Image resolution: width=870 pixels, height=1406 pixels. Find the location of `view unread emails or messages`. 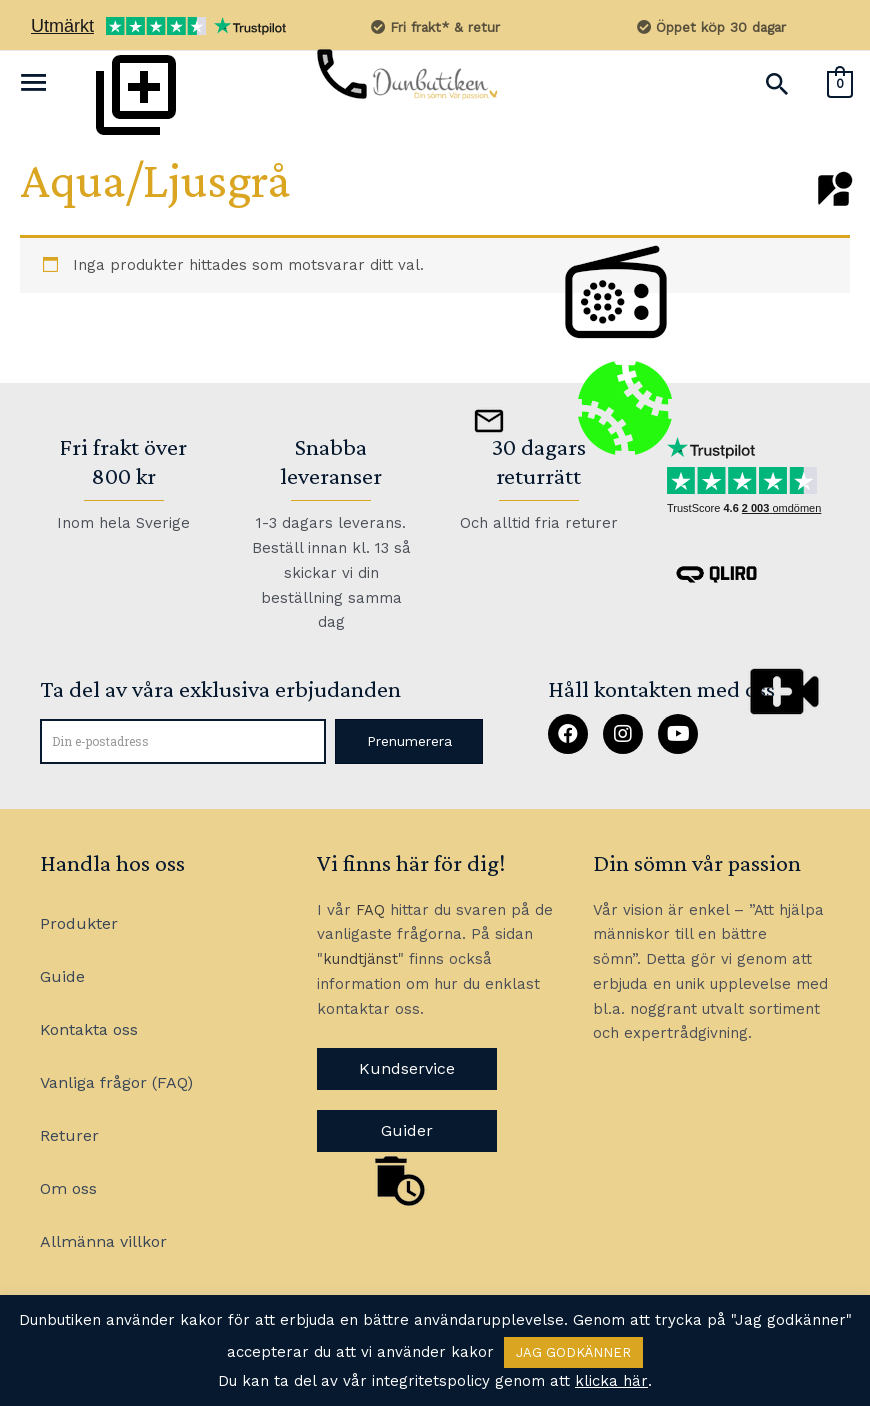

view unread emails or messages is located at coordinates (489, 421).